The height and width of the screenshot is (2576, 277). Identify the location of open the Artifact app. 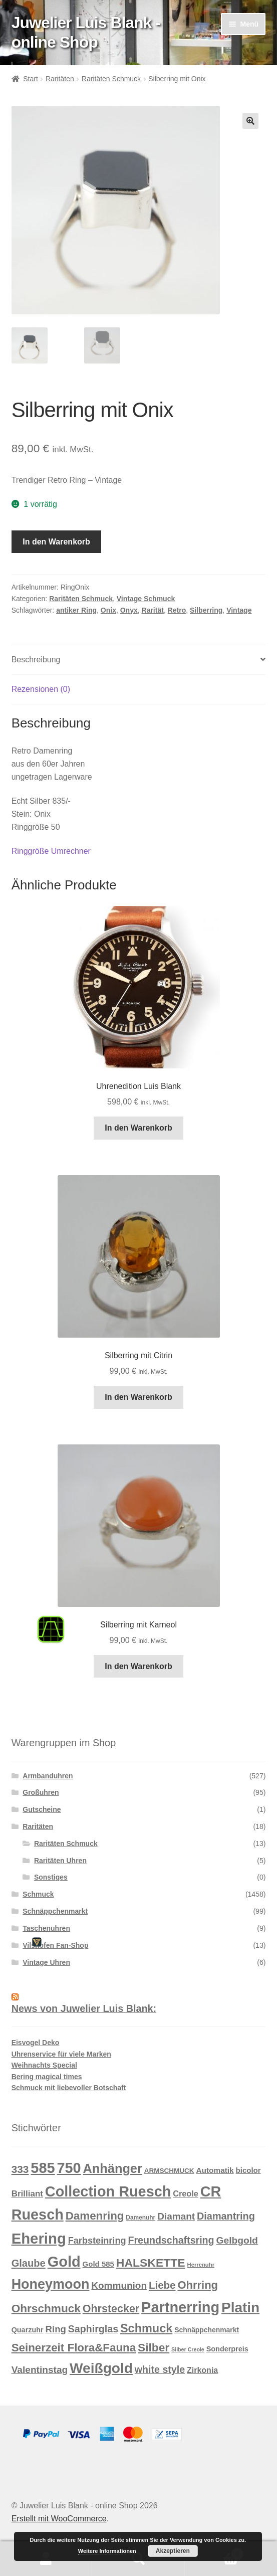
(37, 1942).